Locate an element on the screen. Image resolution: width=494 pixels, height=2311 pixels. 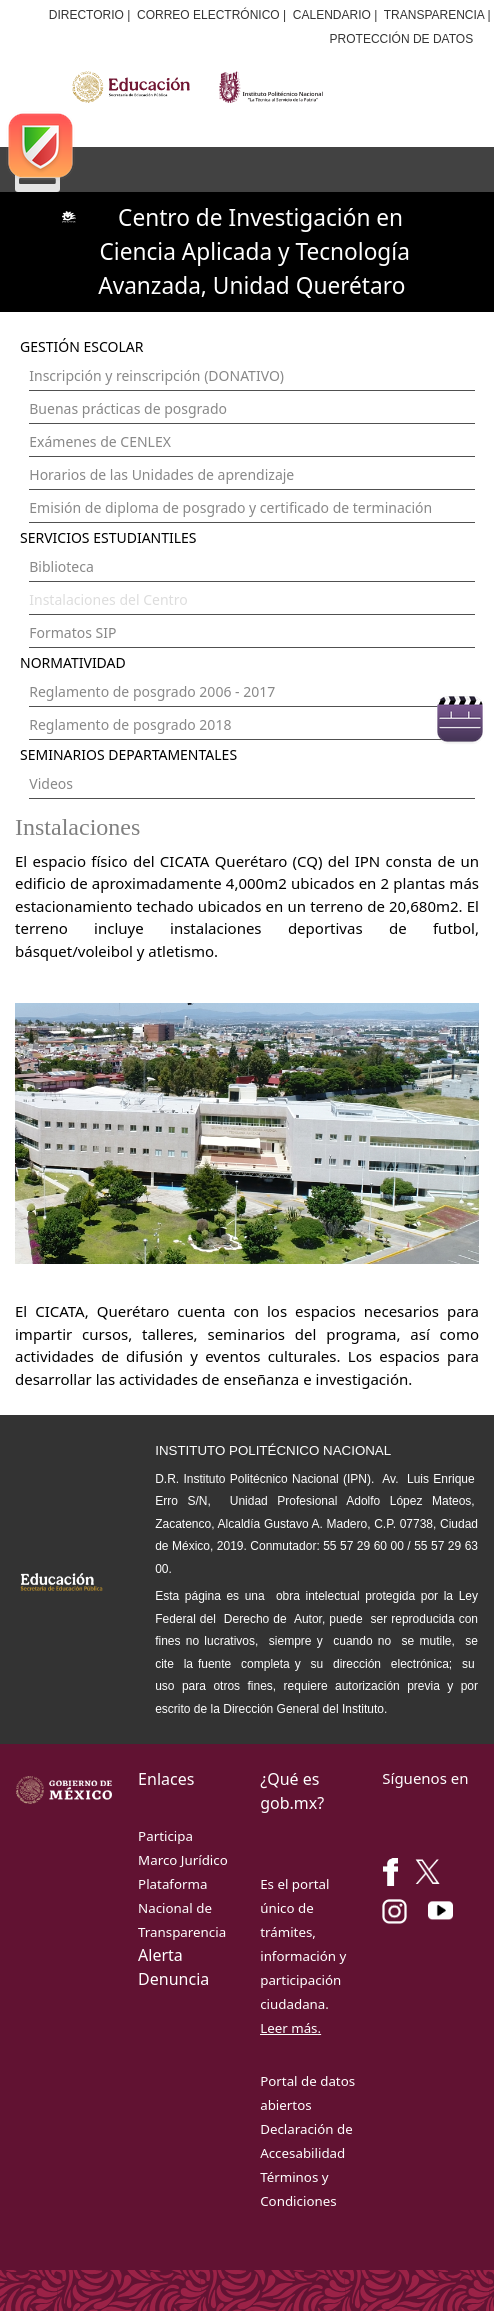
open pitivi video editor is located at coordinates (460, 719).